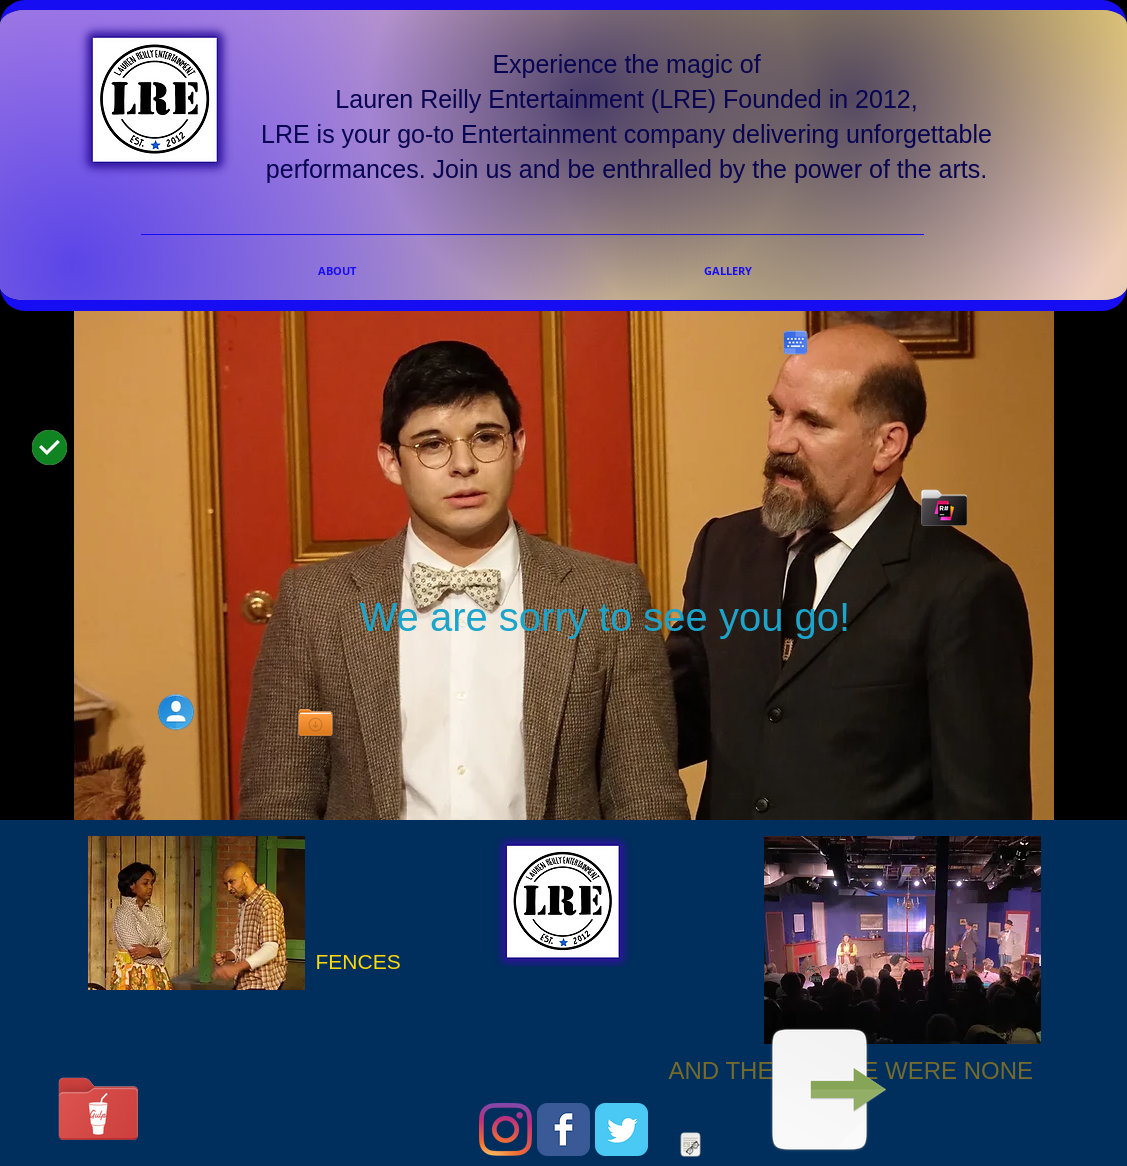  Describe the element at coordinates (176, 712) in the screenshot. I see `default user profile avatar` at that location.